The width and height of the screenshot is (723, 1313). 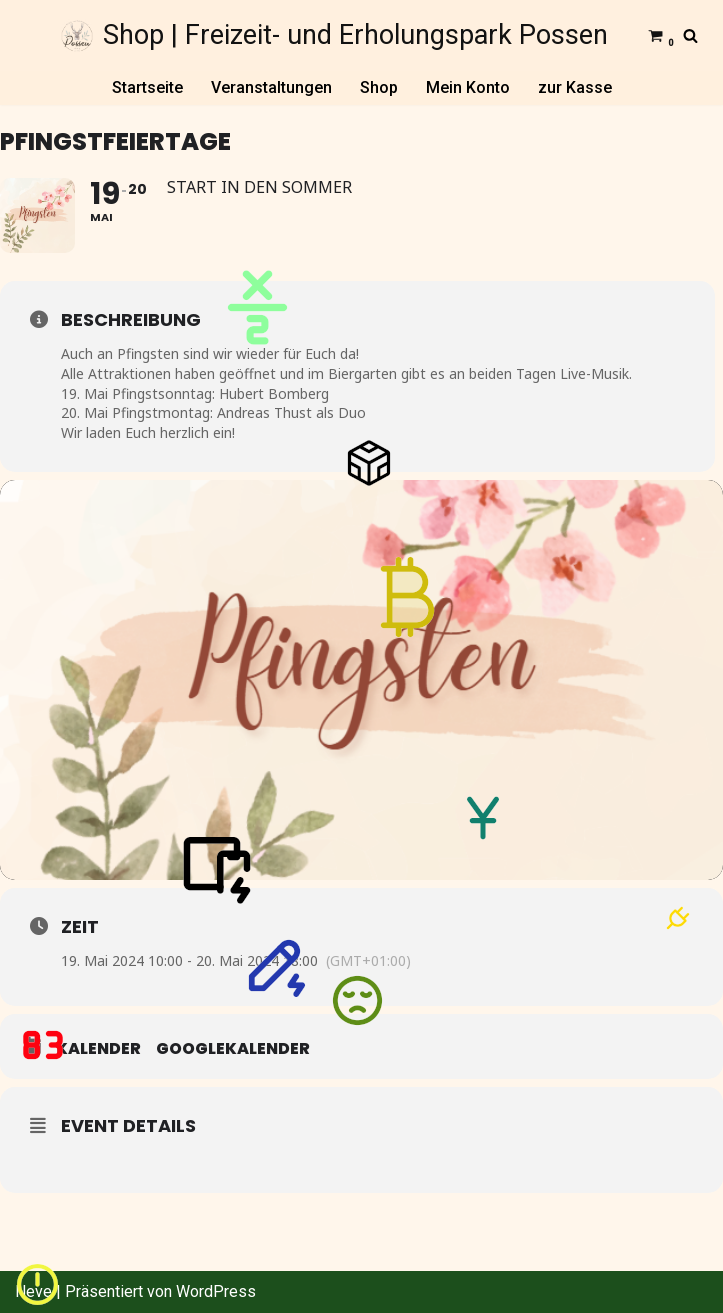 What do you see at coordinates (217, 867) in the screenshot?
I see `device charging or power status` at bounding box center [217, 867].